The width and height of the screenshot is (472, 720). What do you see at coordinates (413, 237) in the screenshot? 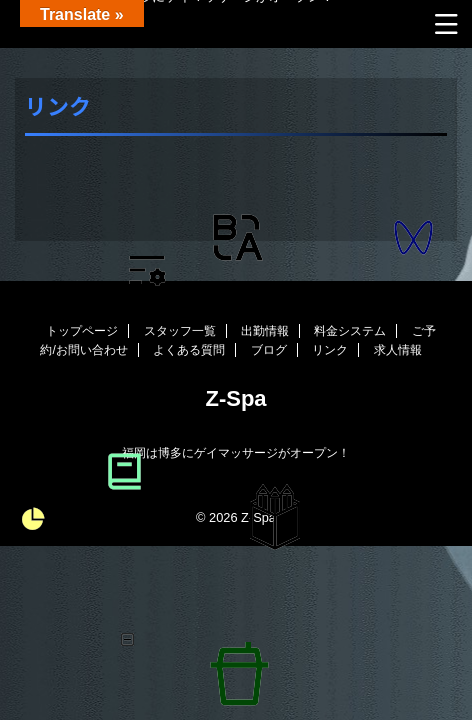
I see `open wechat channels` at bounding box center [413, 237].